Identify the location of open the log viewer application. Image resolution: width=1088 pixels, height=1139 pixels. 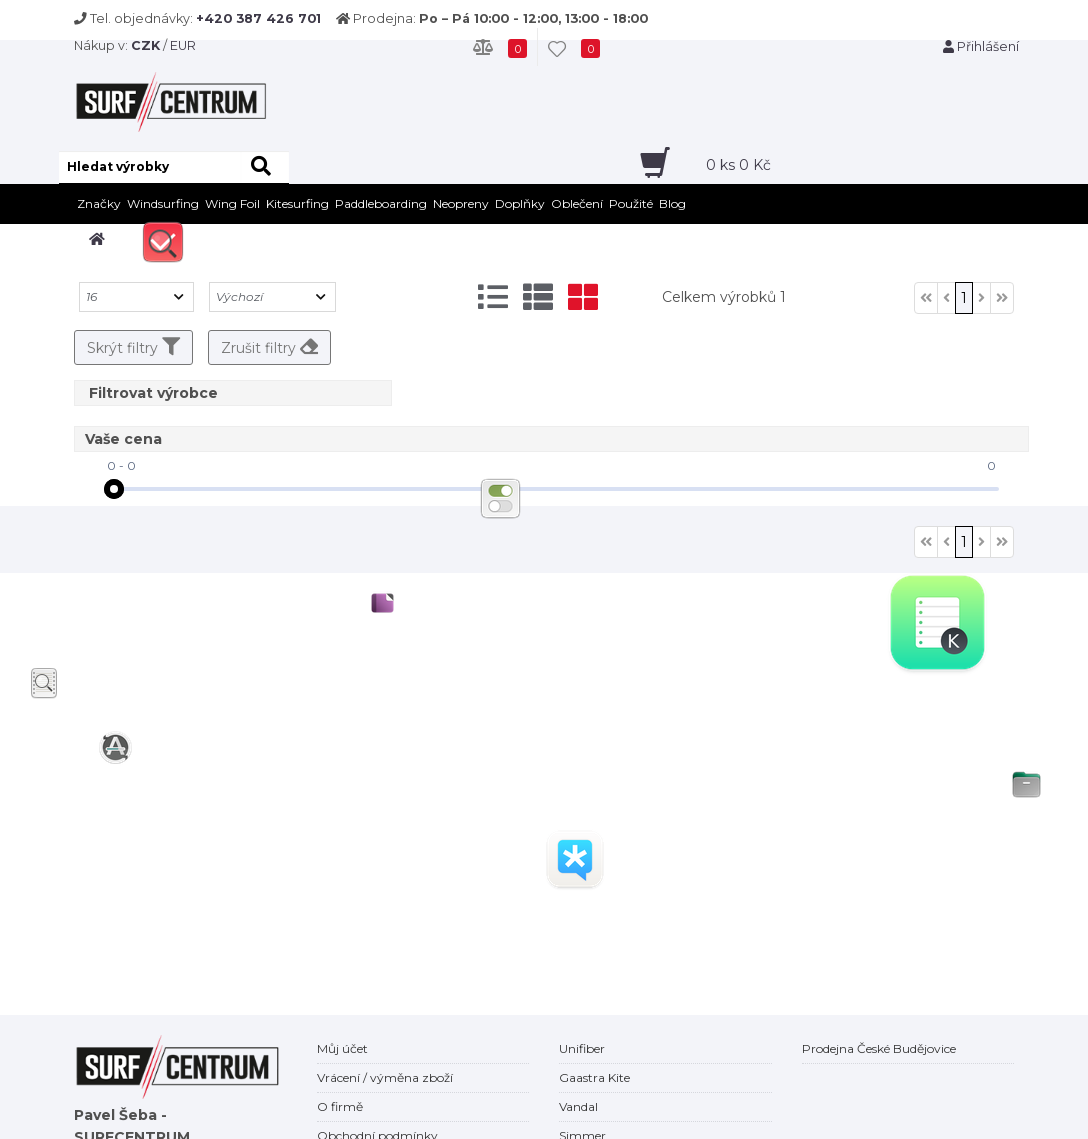
(44, 683).